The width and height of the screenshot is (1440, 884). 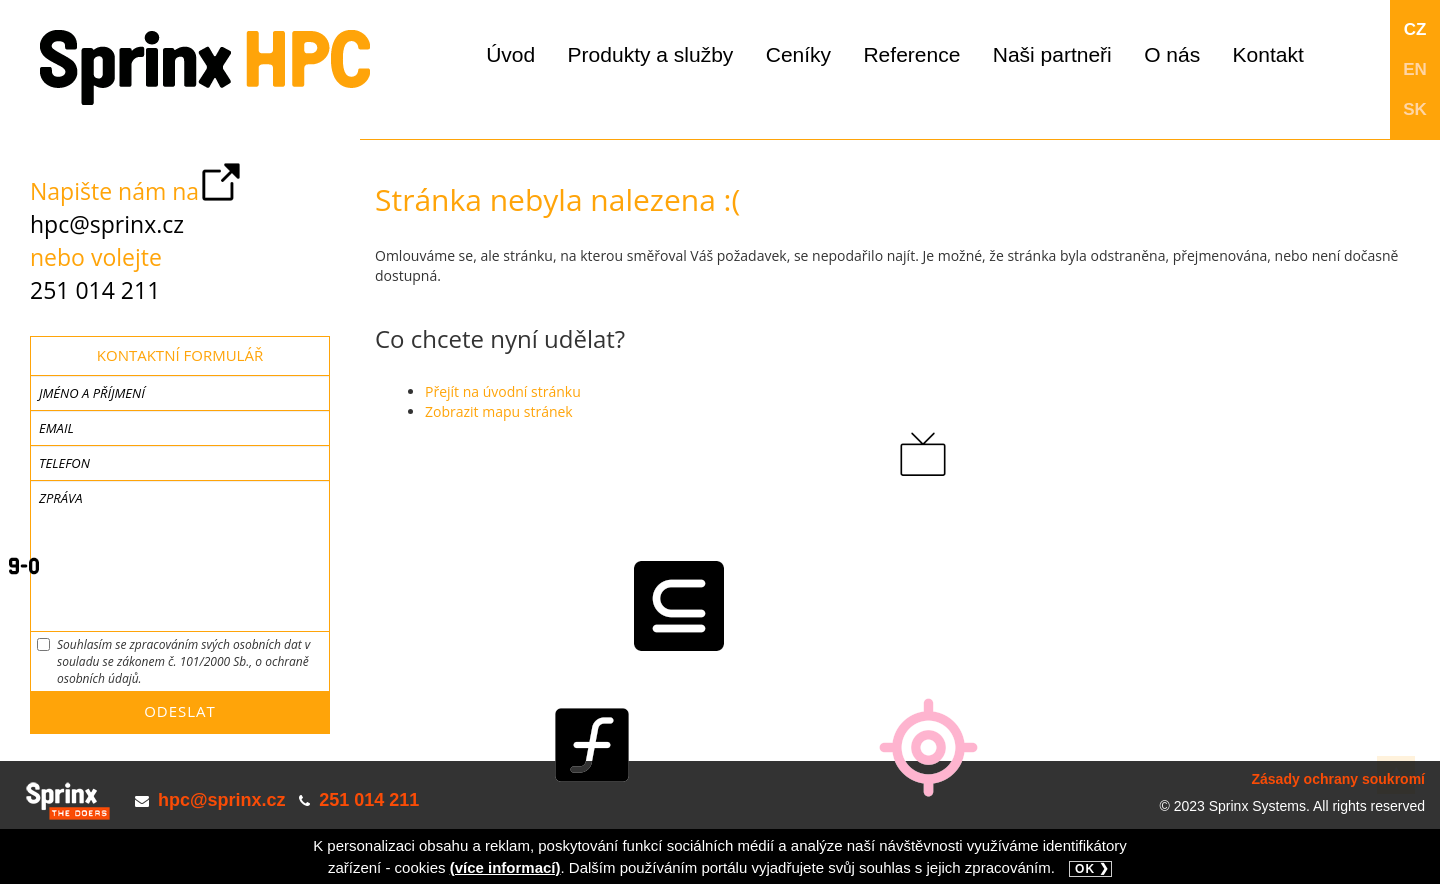 What do you see at coordinates (24, 566) in the screenshot?
I see `sort items in descending numerical order` at bounding box center [24, 566].